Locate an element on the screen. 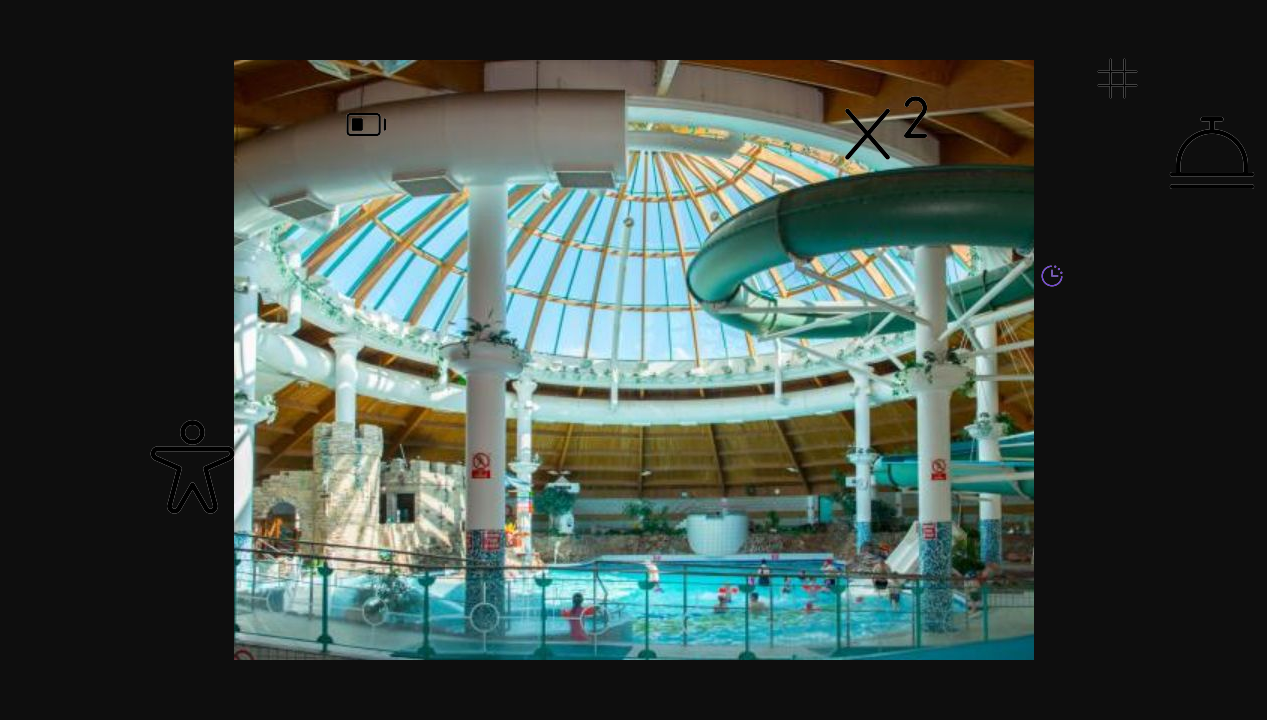  add or view hashtags is located at coordinates (1117, 78).